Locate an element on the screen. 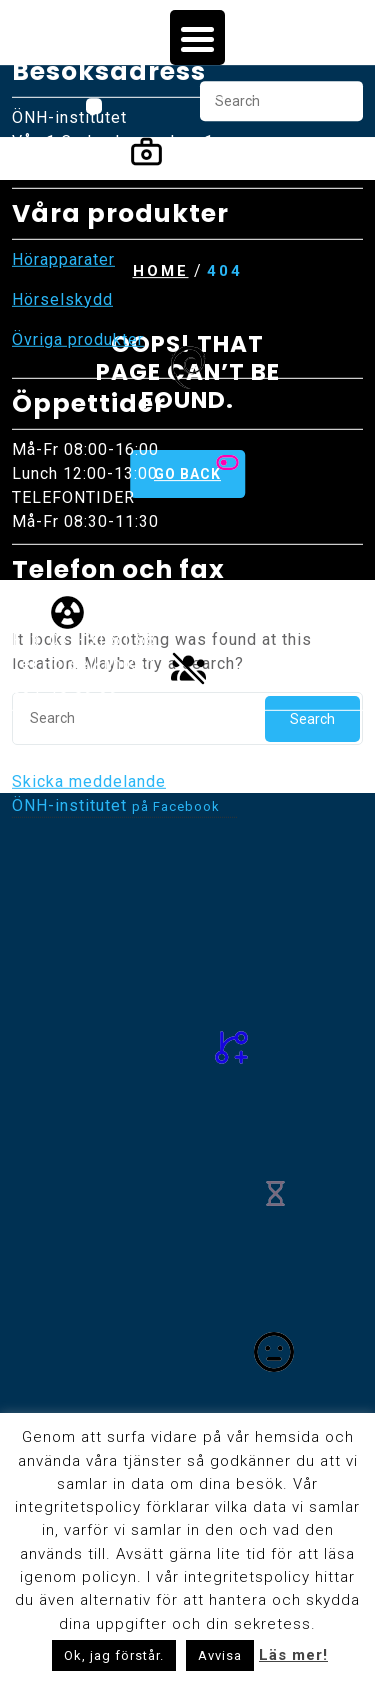 Image resolution: width=375 pixels, height=1683 pixels. debian linux operating system logo is located at coordinates (188, 367).